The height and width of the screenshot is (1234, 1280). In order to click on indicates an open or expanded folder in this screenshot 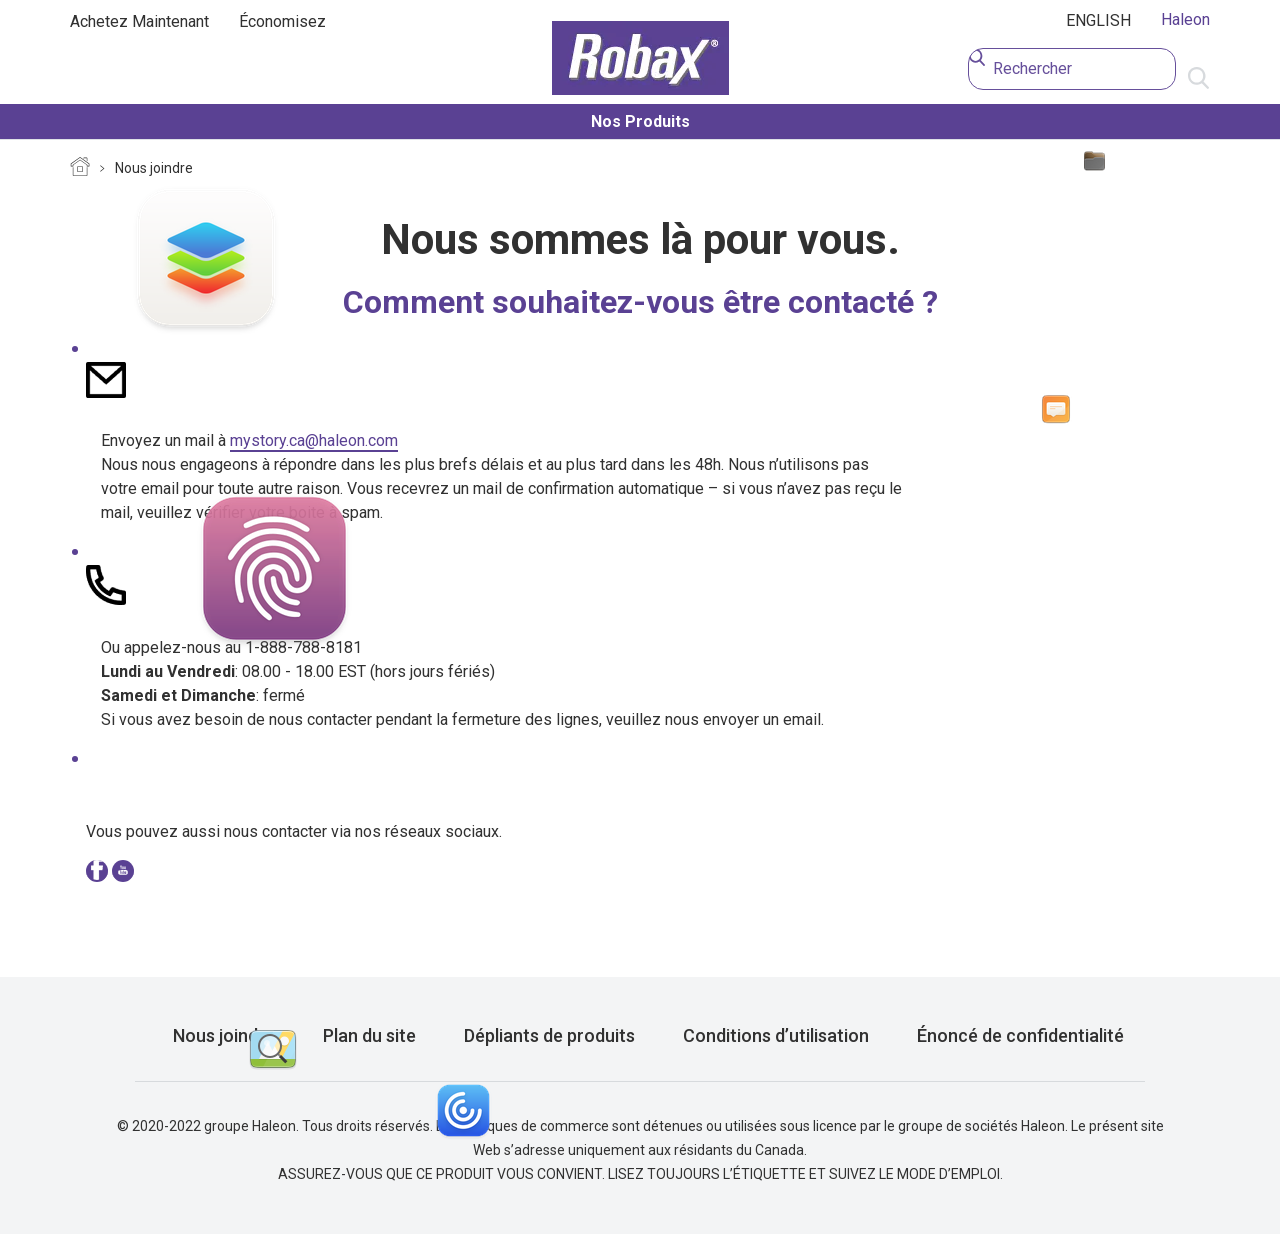, I will do `click(1094, 160)`.